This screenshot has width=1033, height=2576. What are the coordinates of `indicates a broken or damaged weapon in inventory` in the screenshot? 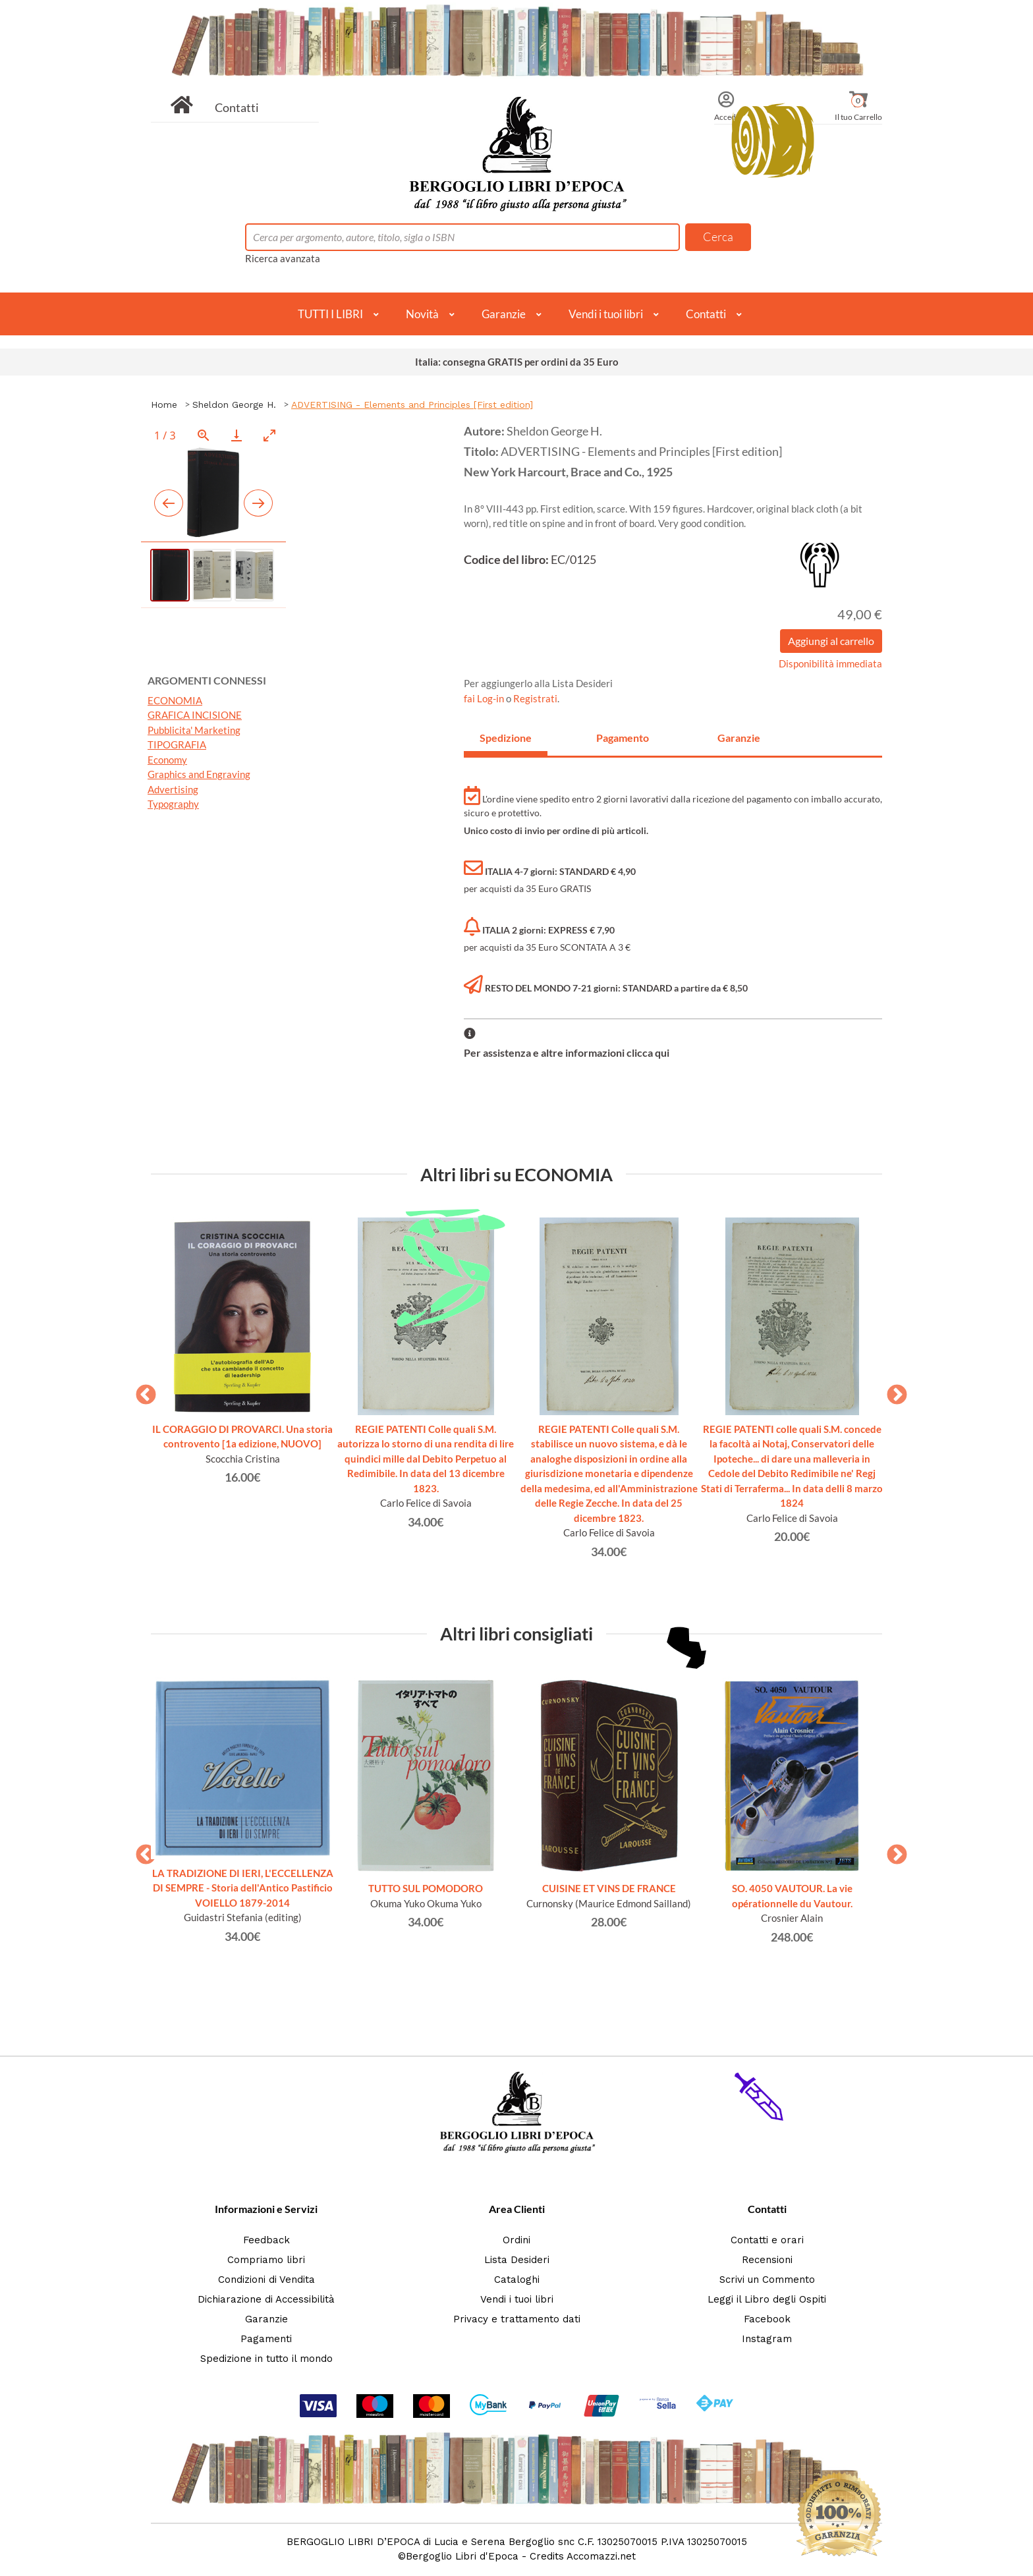 It's located at (759, 2097).